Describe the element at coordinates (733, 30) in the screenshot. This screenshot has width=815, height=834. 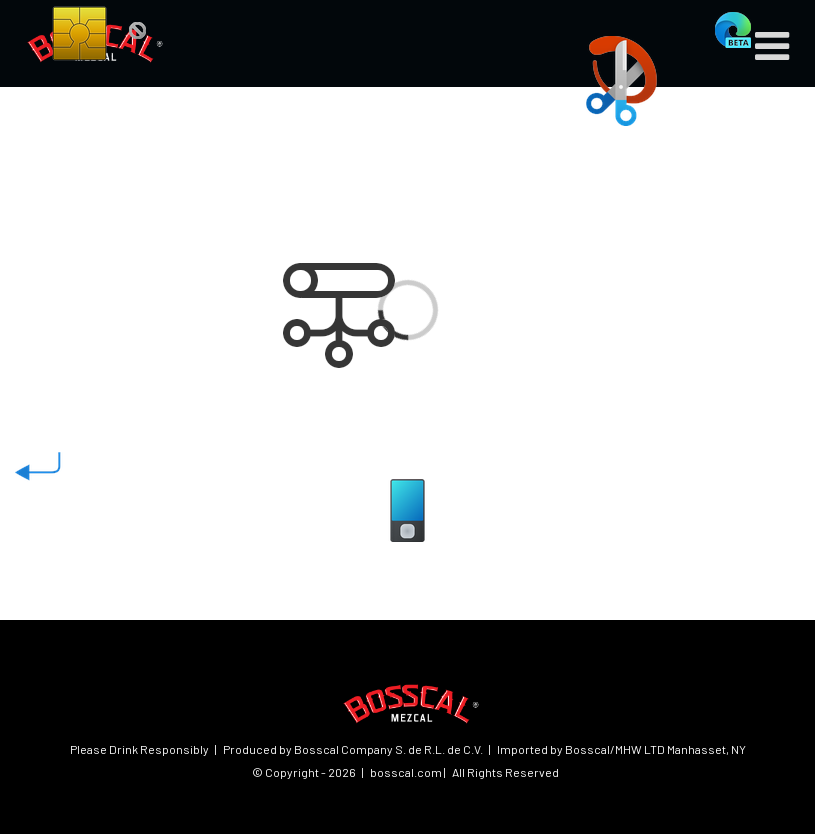
I see `launch microsoft edge beta browser` at that location.